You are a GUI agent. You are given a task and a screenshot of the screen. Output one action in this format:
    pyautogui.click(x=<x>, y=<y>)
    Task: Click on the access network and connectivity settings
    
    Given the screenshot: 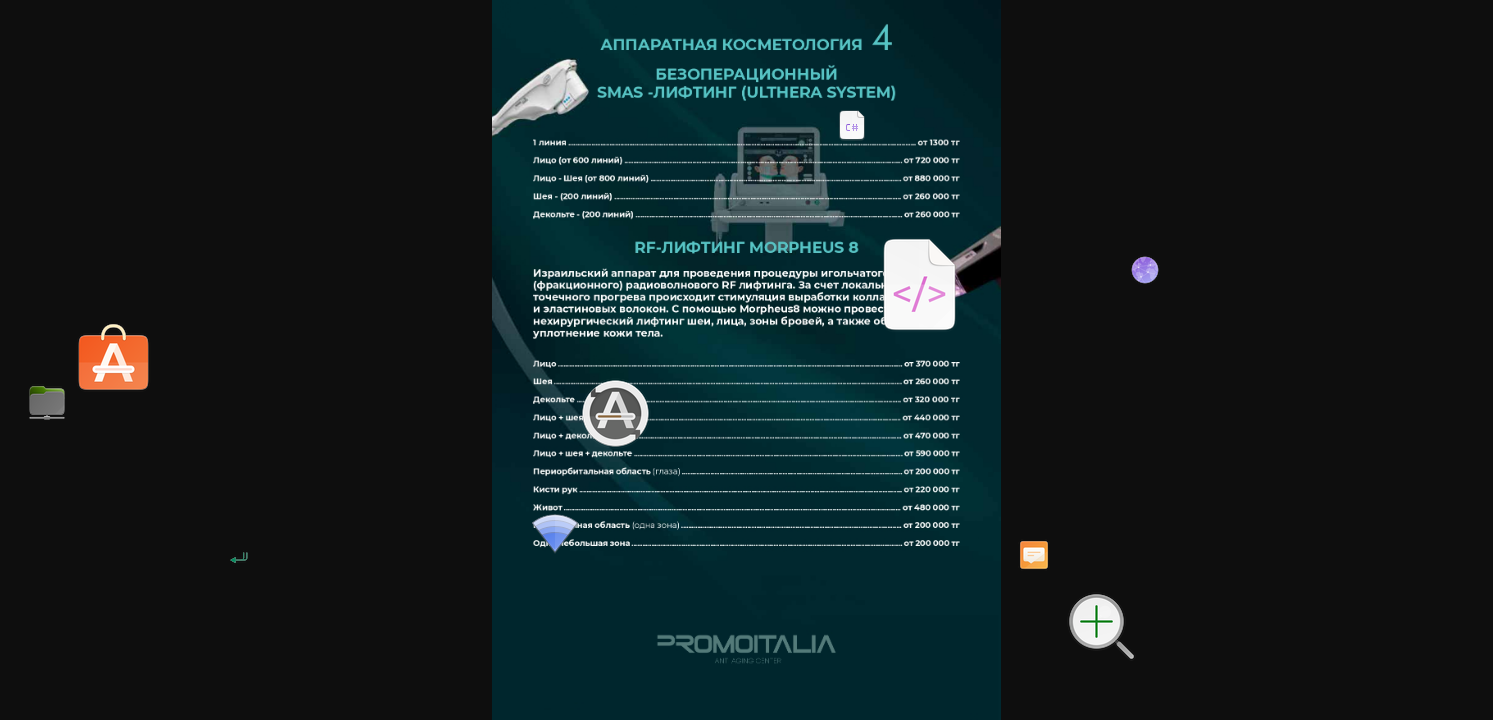 What is the action you would take?
    pyautogui.click(x=1145, y=270)
    